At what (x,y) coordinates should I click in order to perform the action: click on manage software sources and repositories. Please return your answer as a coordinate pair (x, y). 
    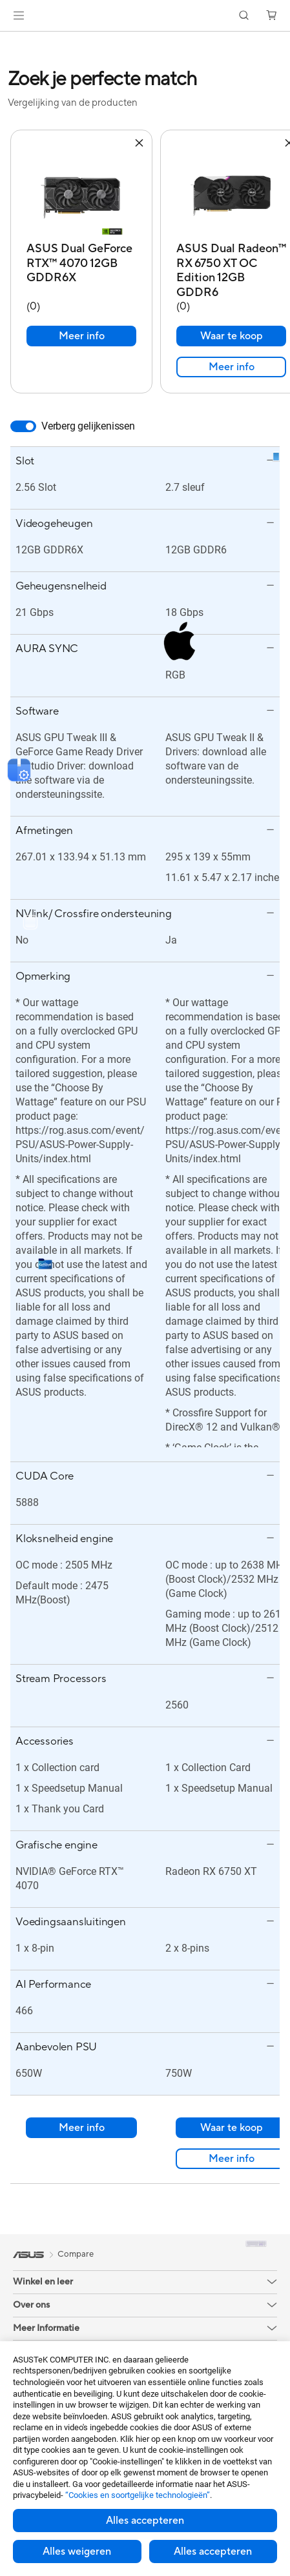
    Looking at the image, I should click on (19, 770).